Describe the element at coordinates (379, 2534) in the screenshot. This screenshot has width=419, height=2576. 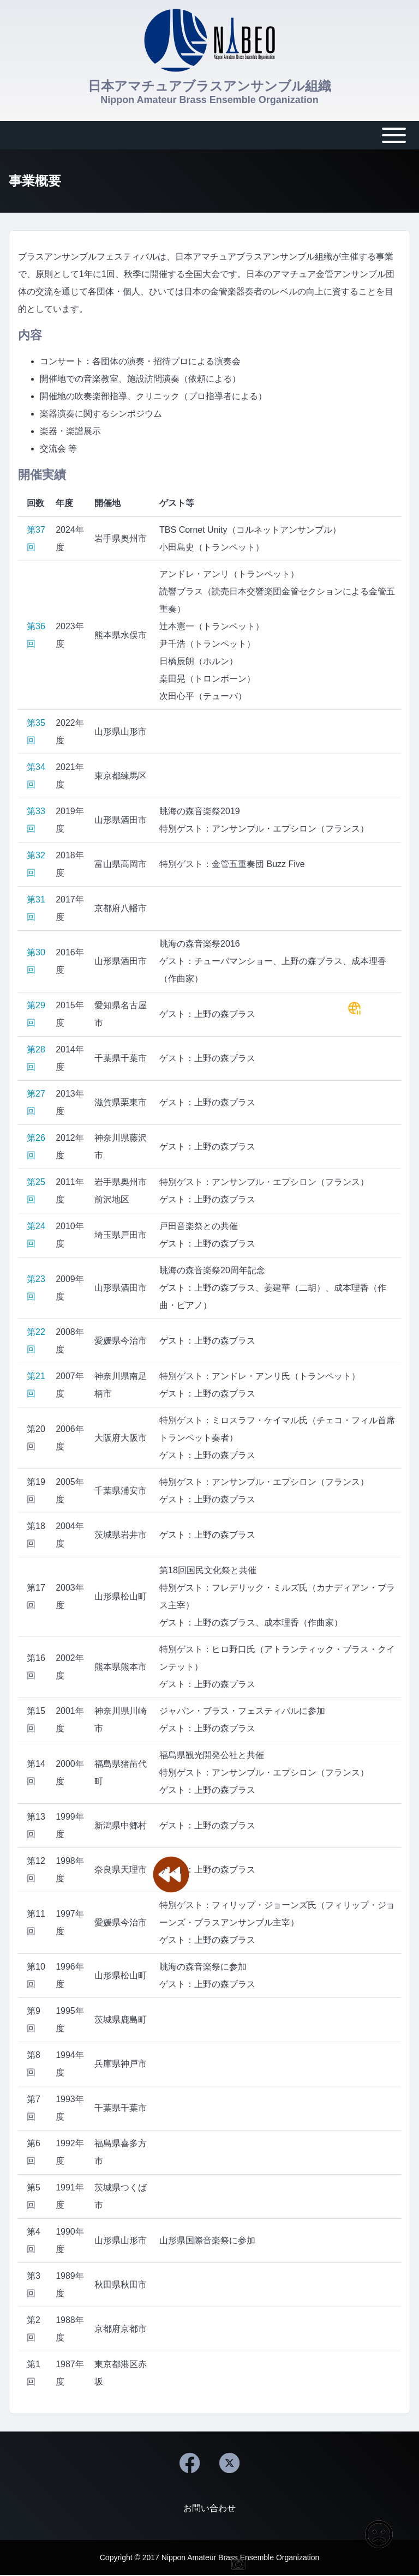
I see `indicate negative feedback or dissatisfaction` at that location.